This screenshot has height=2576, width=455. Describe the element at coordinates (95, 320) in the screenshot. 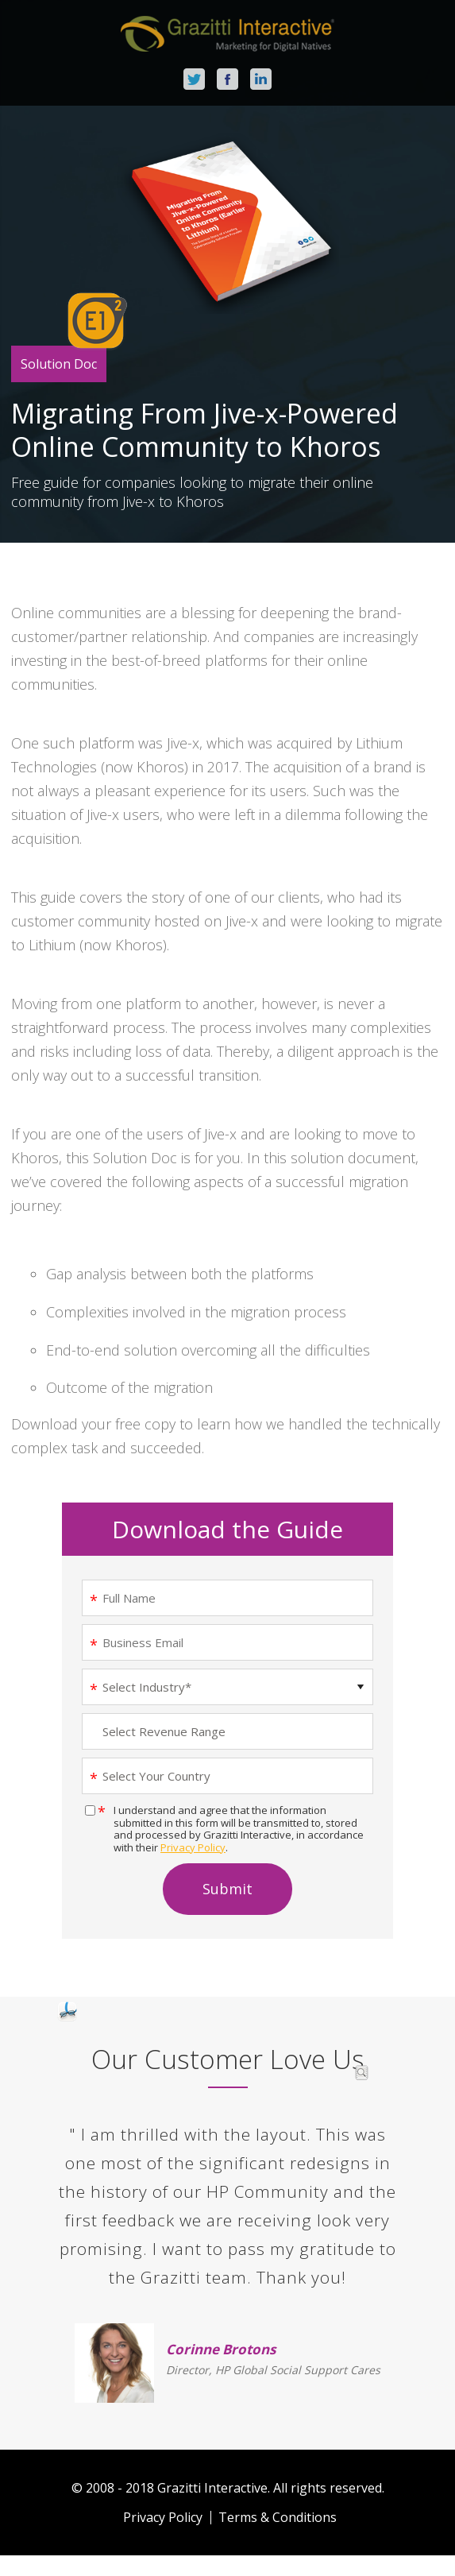

I see `launch Half-Life 2: Episode One` at that location.